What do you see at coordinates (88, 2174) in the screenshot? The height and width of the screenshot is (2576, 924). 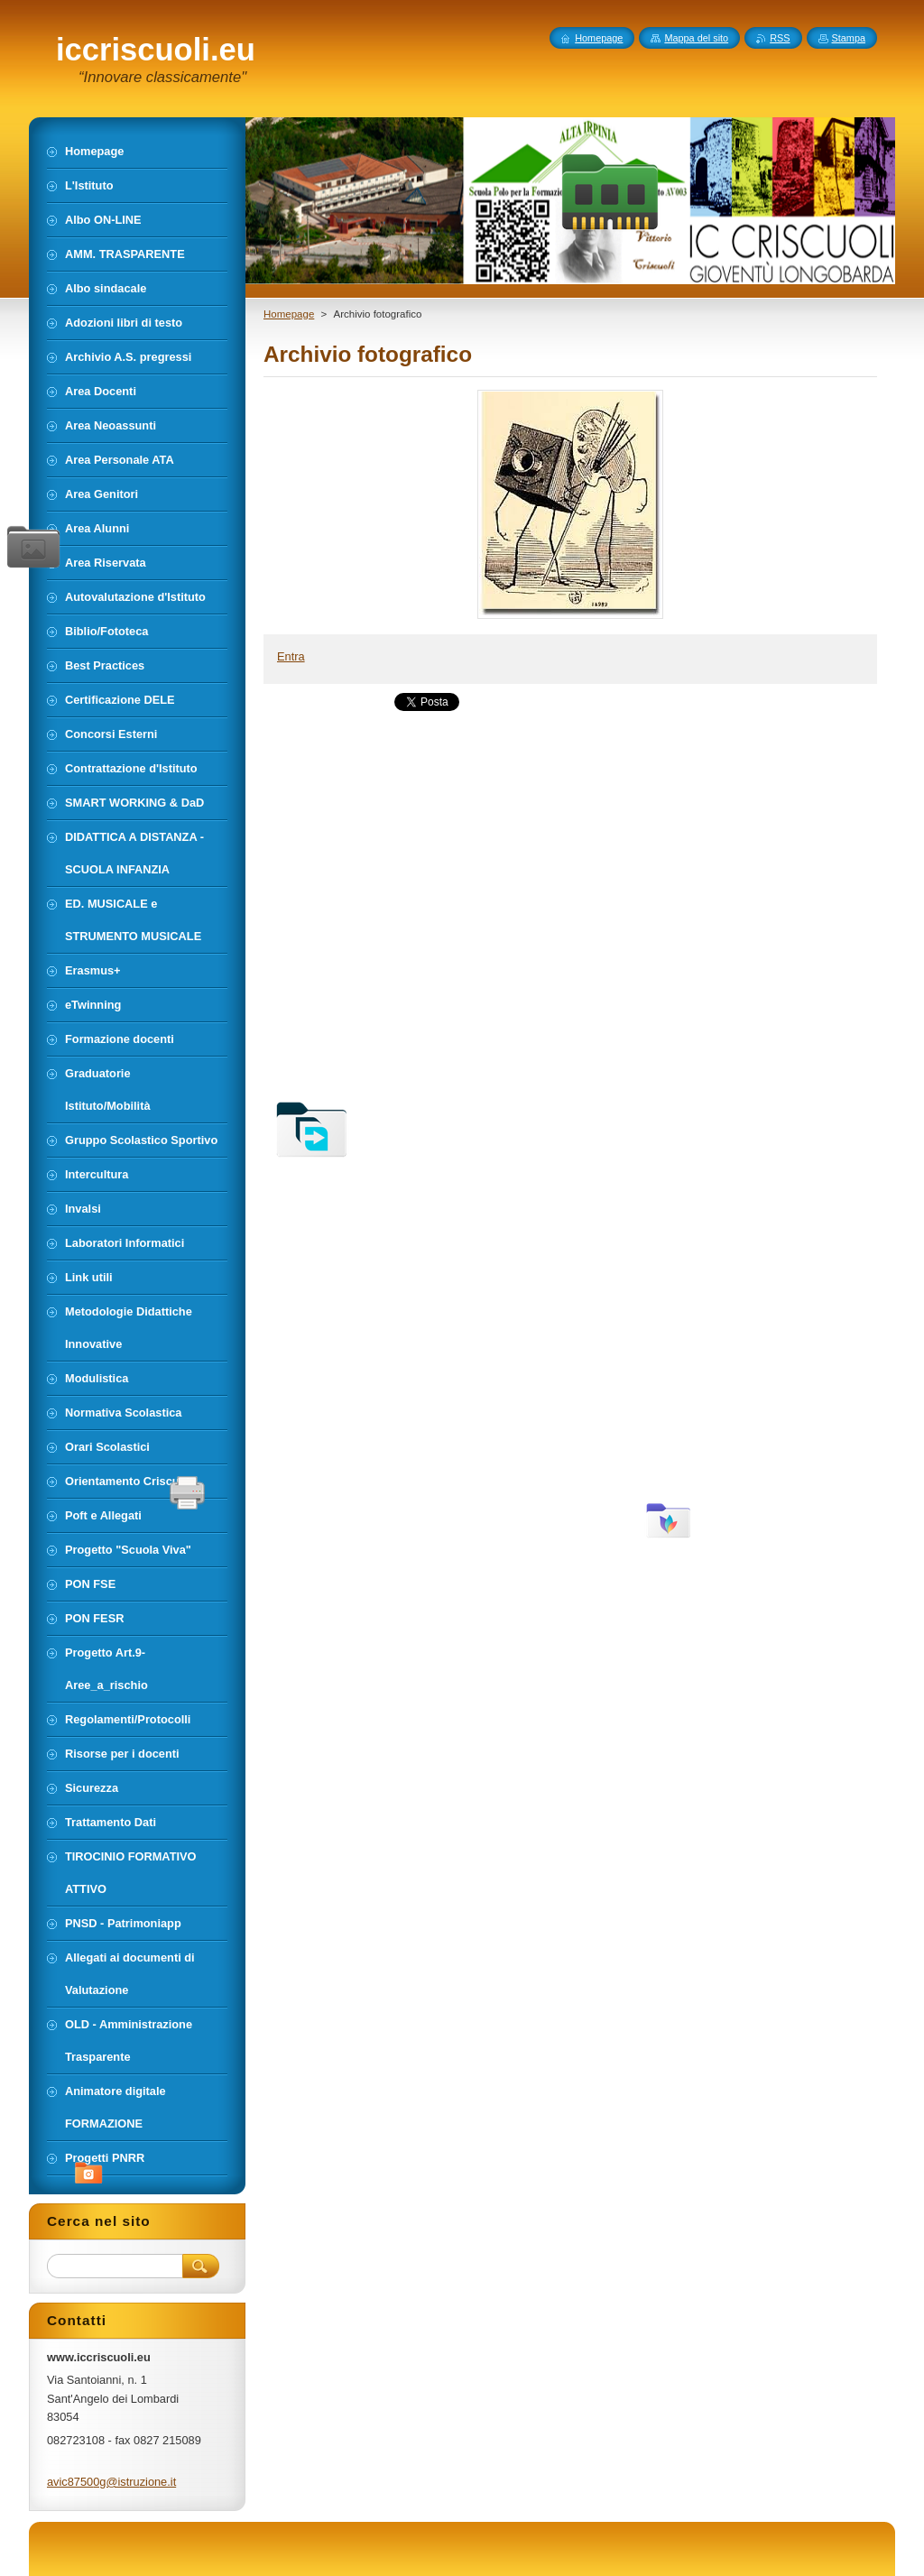 I see `open 4K Stogram downloads folder` at bounding box center [88, 2174].